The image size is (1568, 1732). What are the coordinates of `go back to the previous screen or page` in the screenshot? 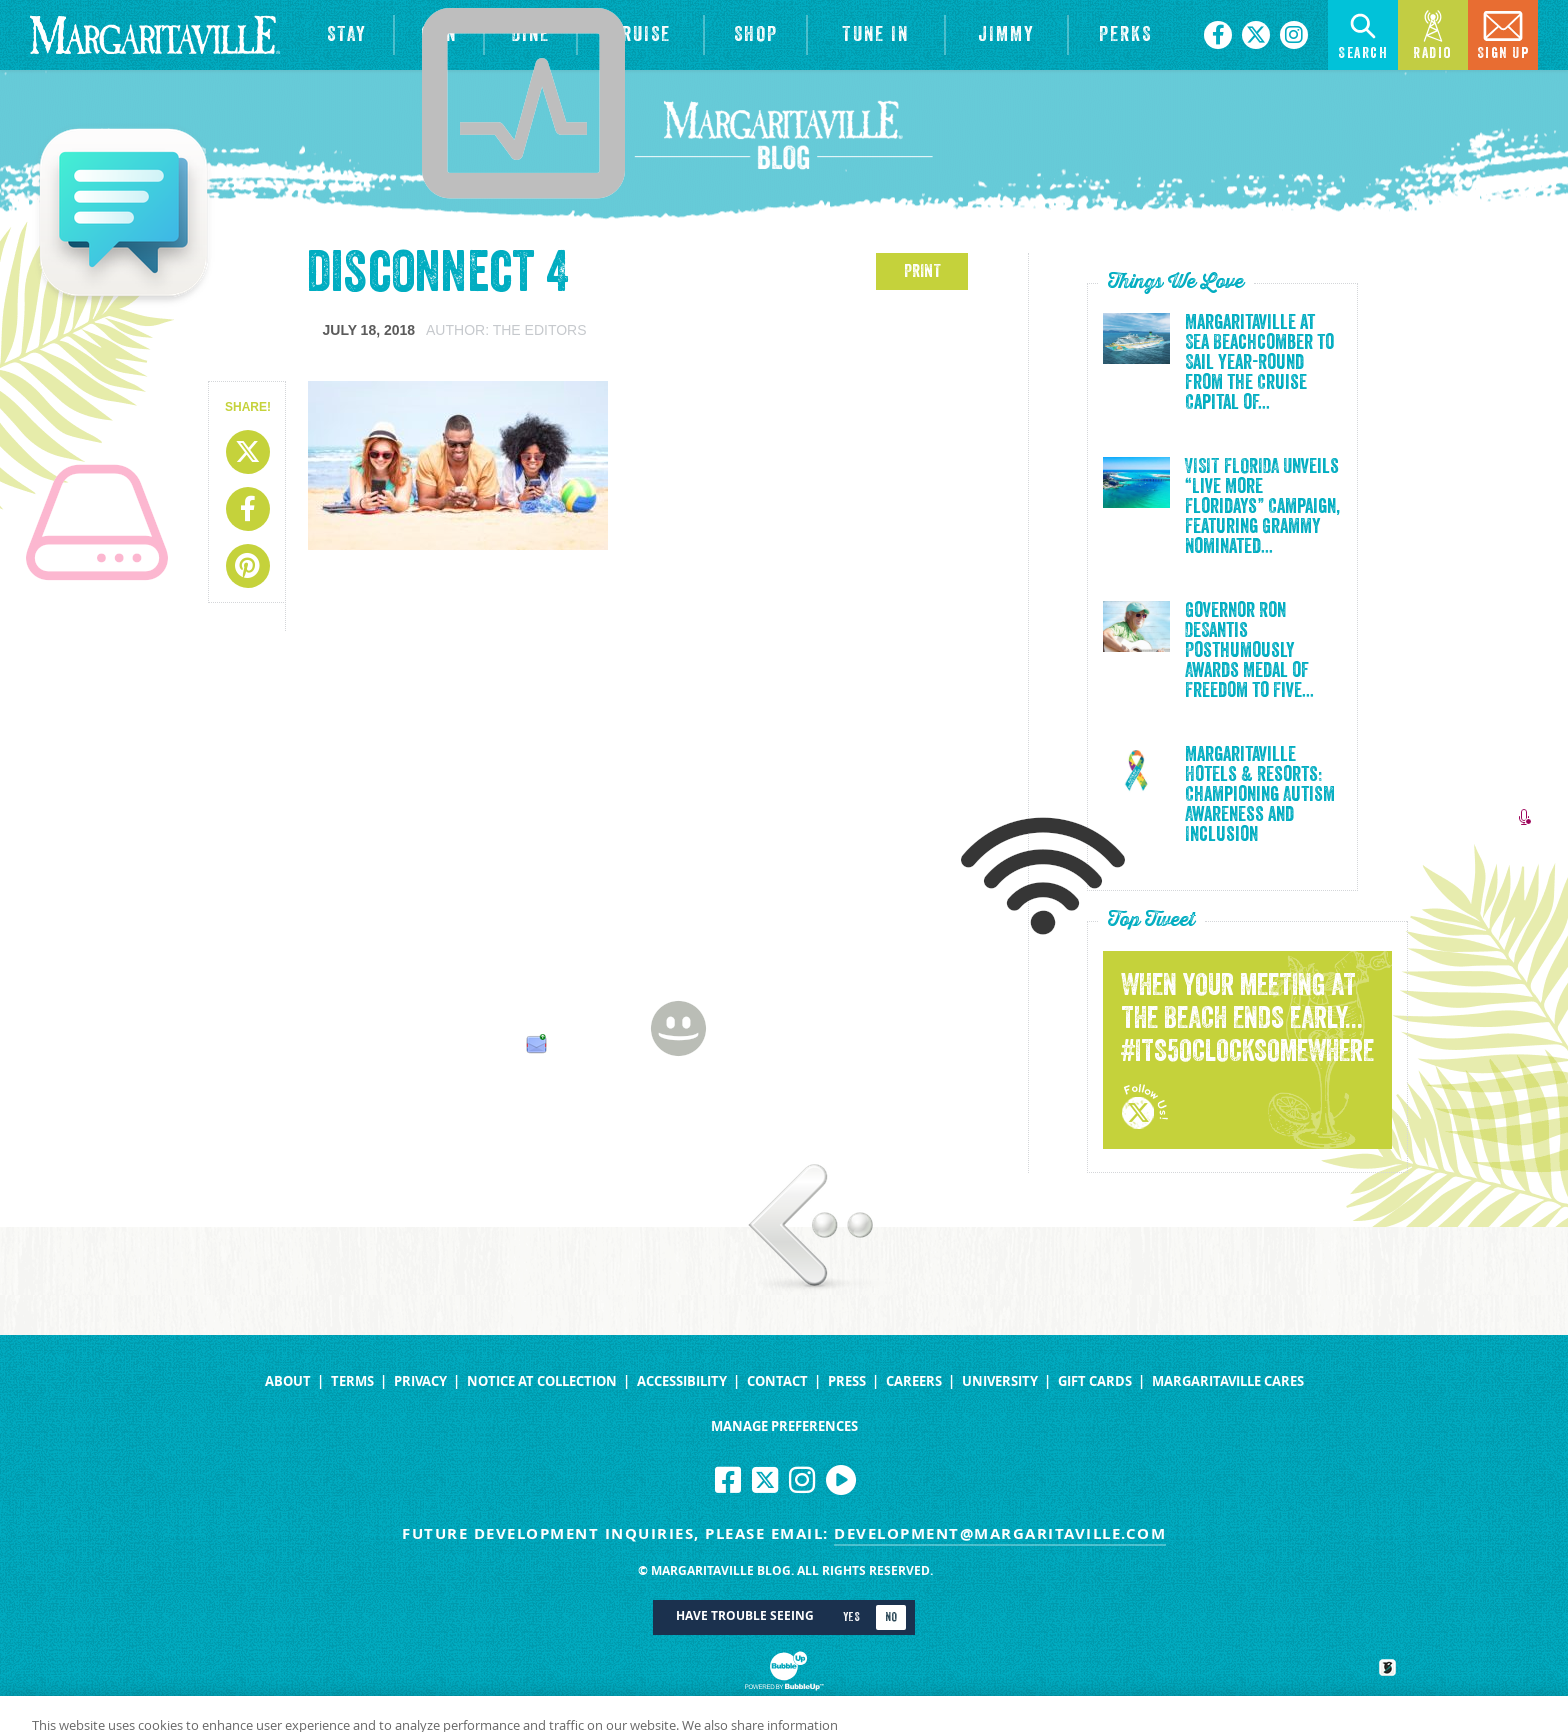 It's located at (812, 1225).